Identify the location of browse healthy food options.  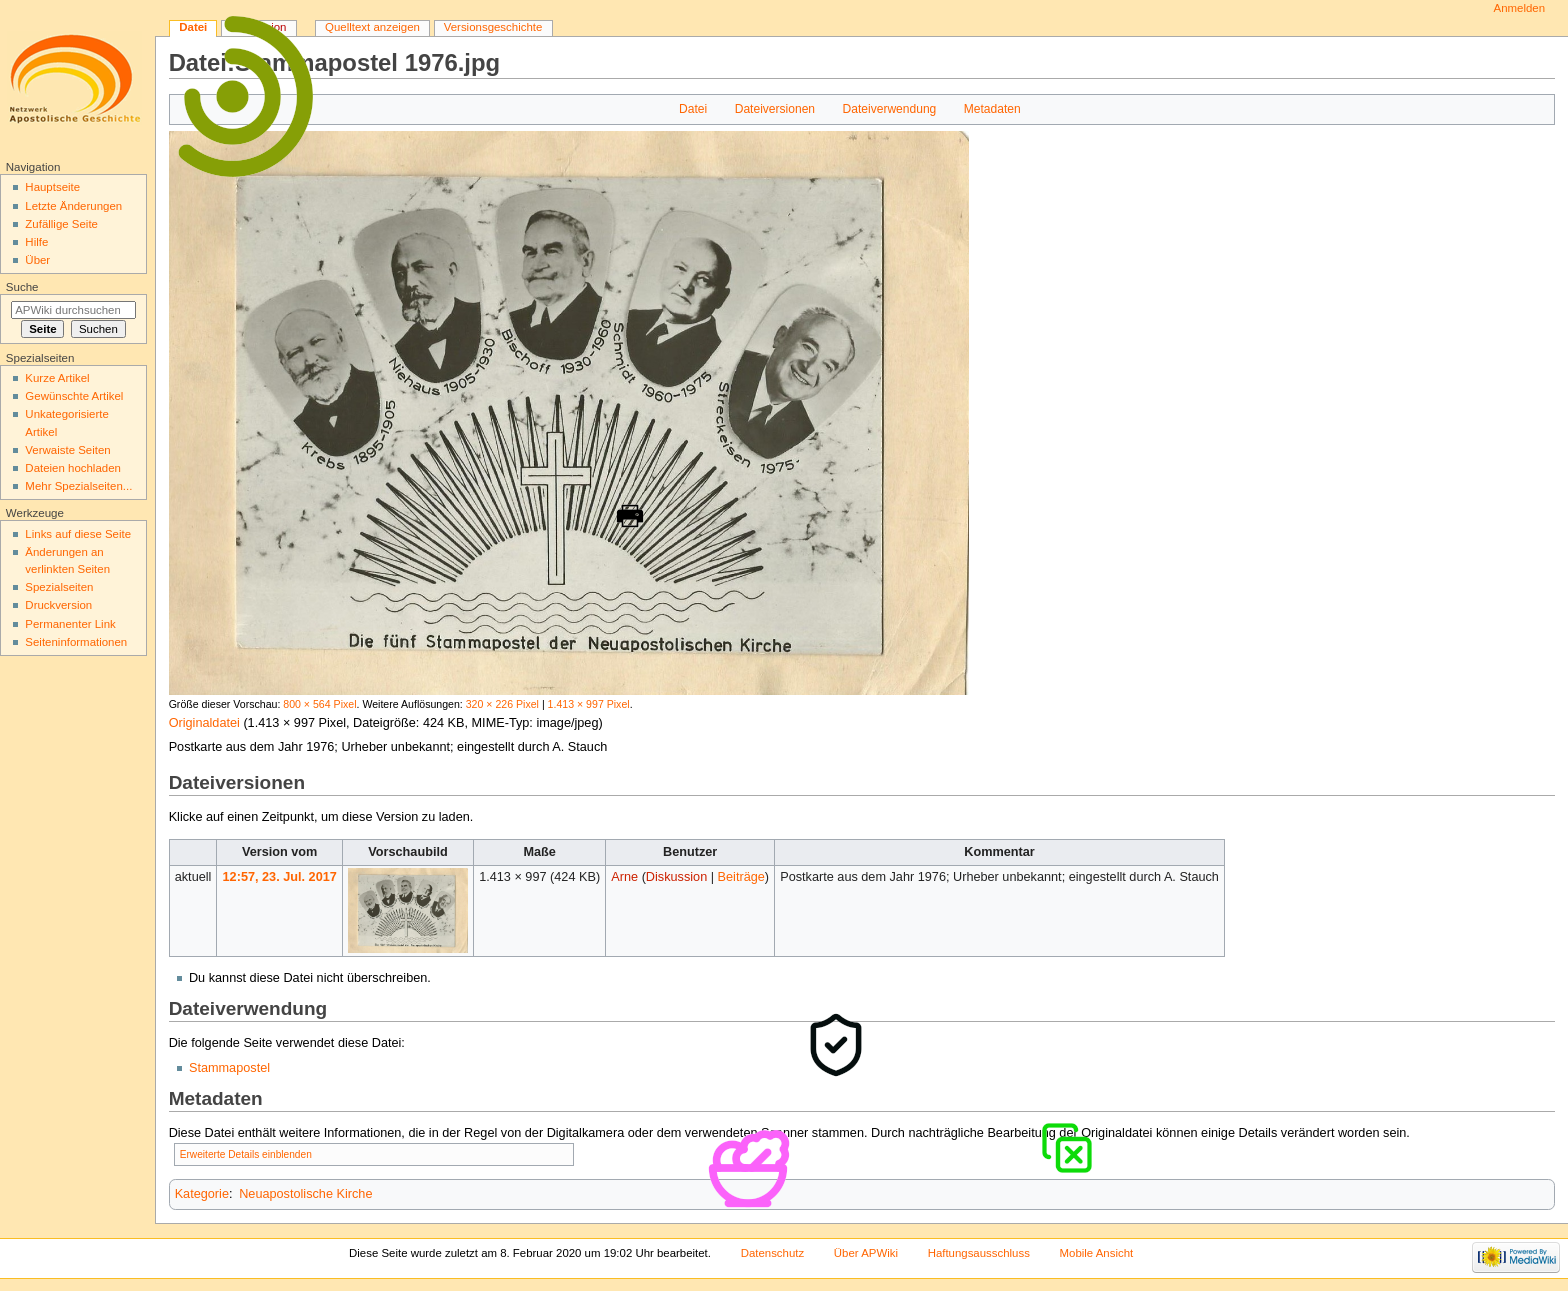
(748, 1168).